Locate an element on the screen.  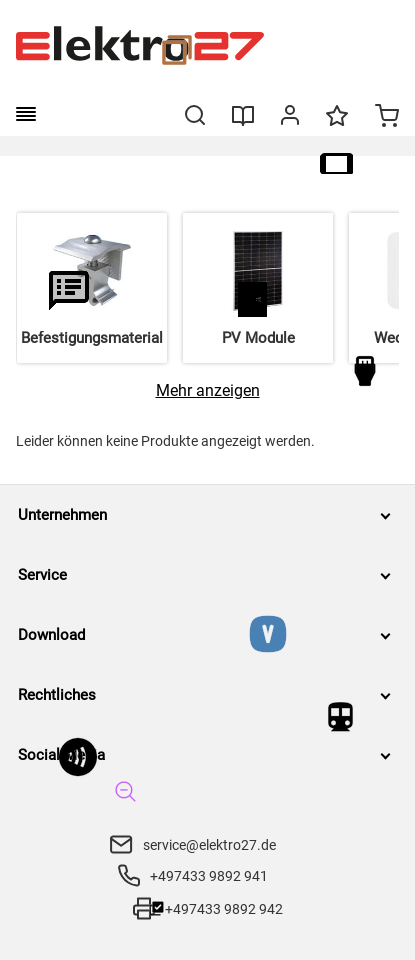
configure HDMI input settings is located at coordinates (365, 371).